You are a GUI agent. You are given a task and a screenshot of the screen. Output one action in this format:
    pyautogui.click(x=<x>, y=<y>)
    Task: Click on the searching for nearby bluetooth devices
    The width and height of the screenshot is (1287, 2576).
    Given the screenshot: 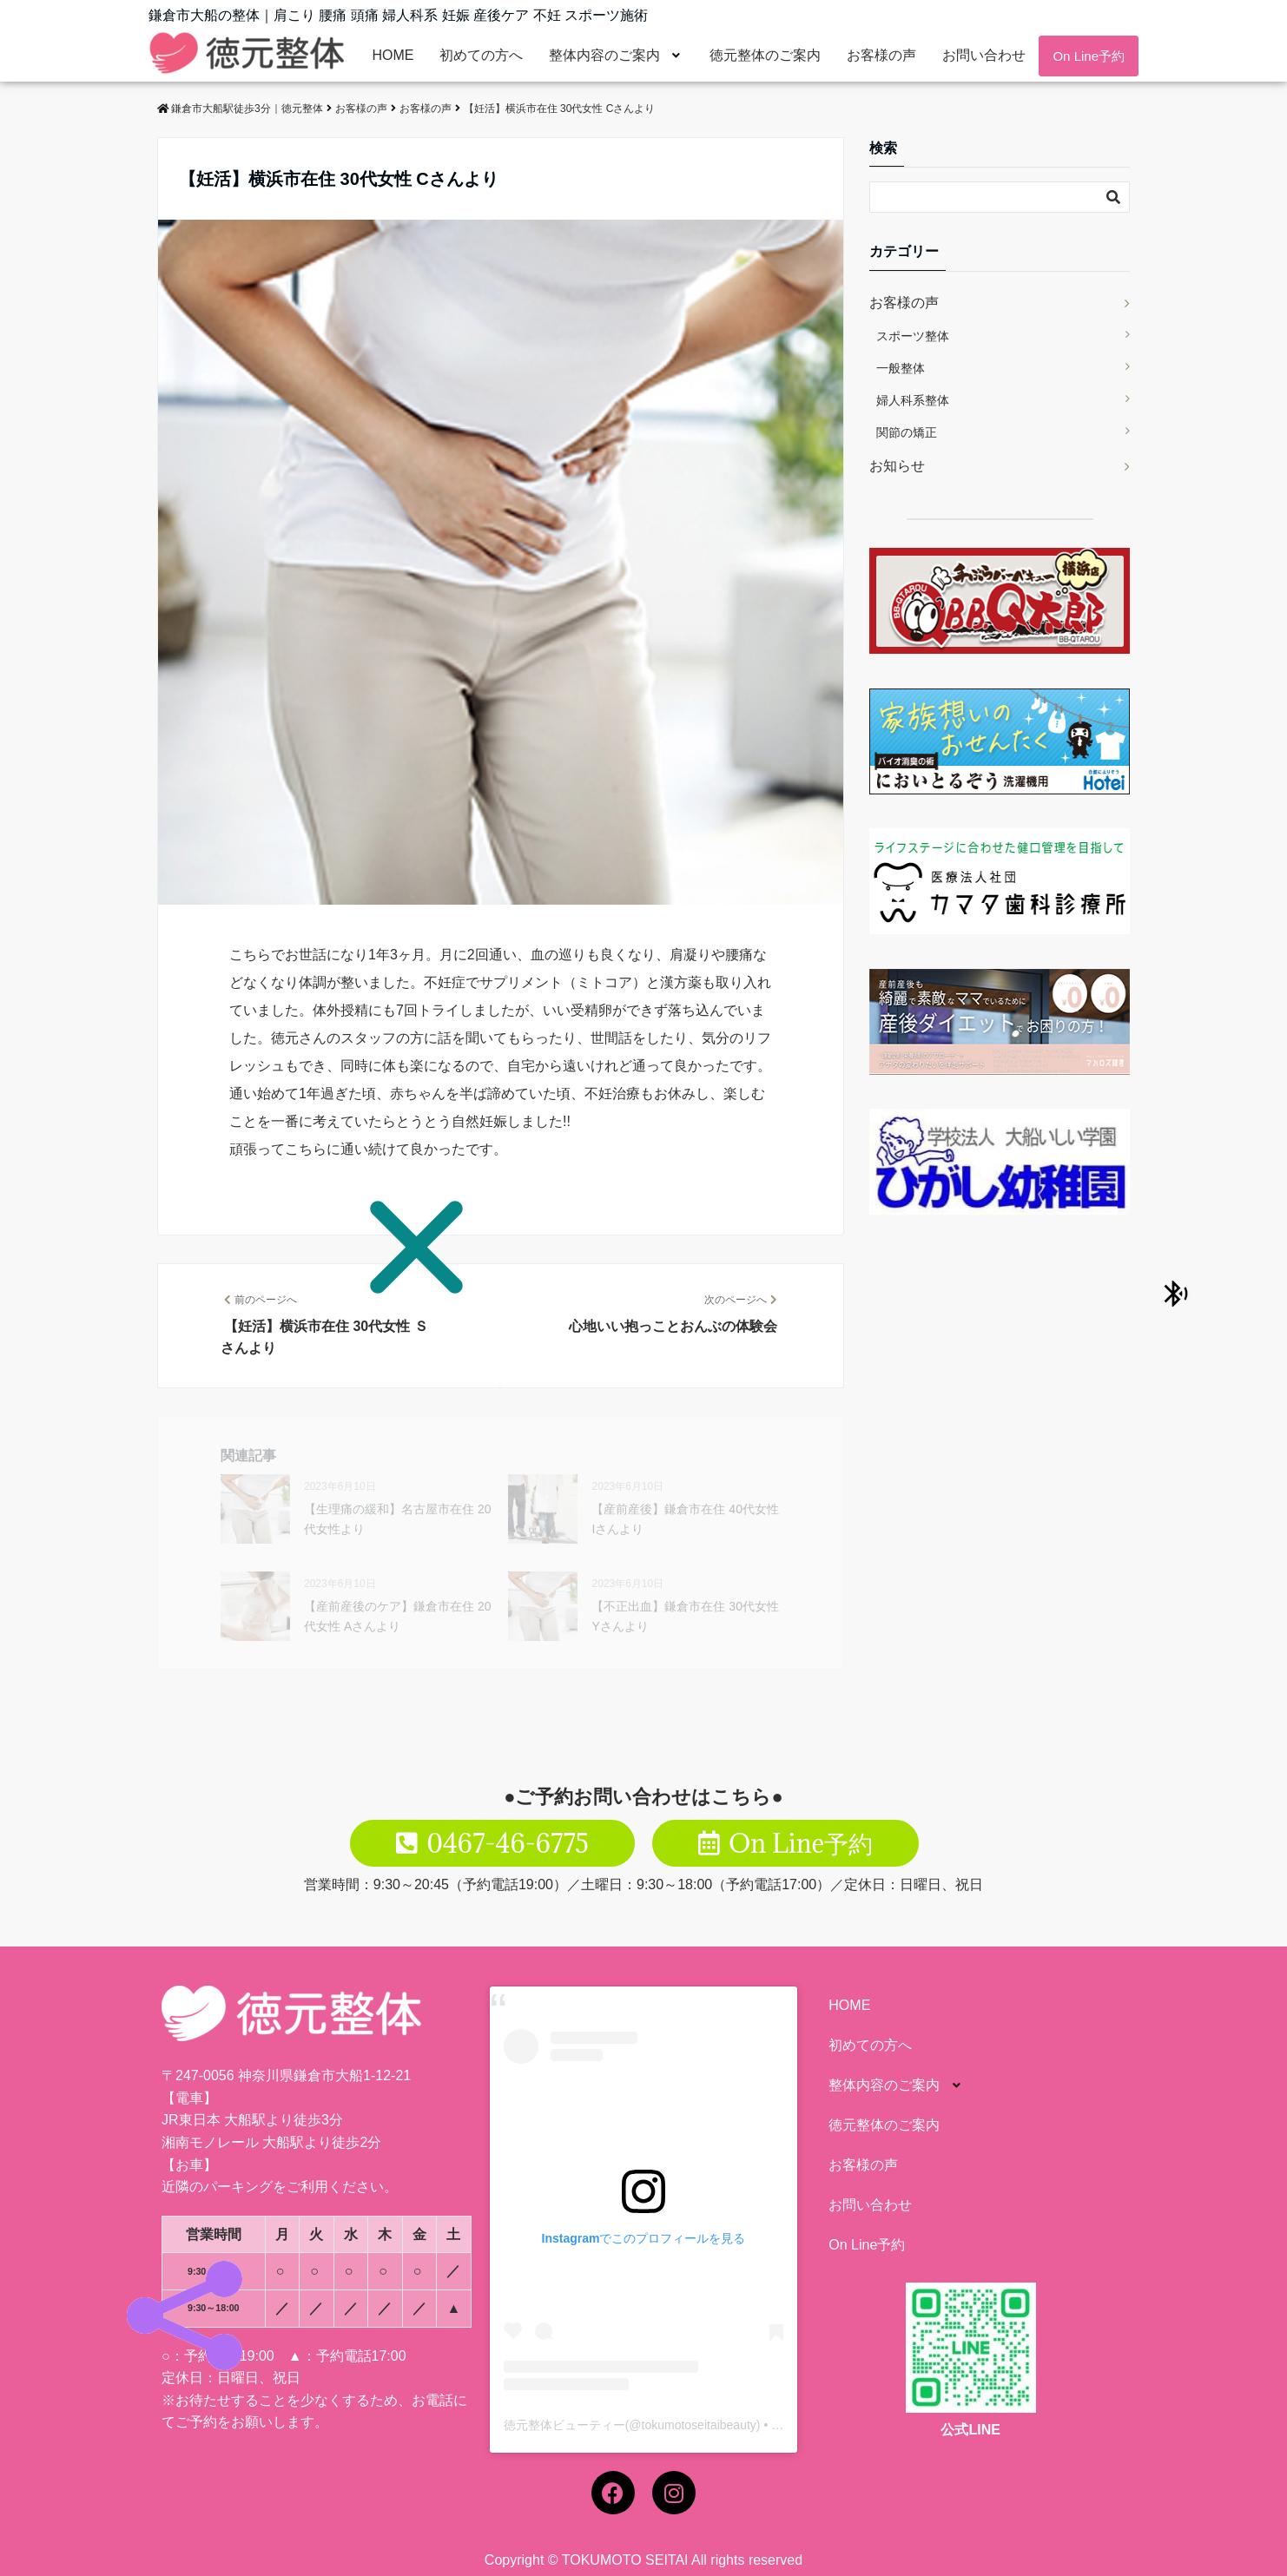 What is the action you would take?
    pyautogui.click(x=1176, y=1294)
    